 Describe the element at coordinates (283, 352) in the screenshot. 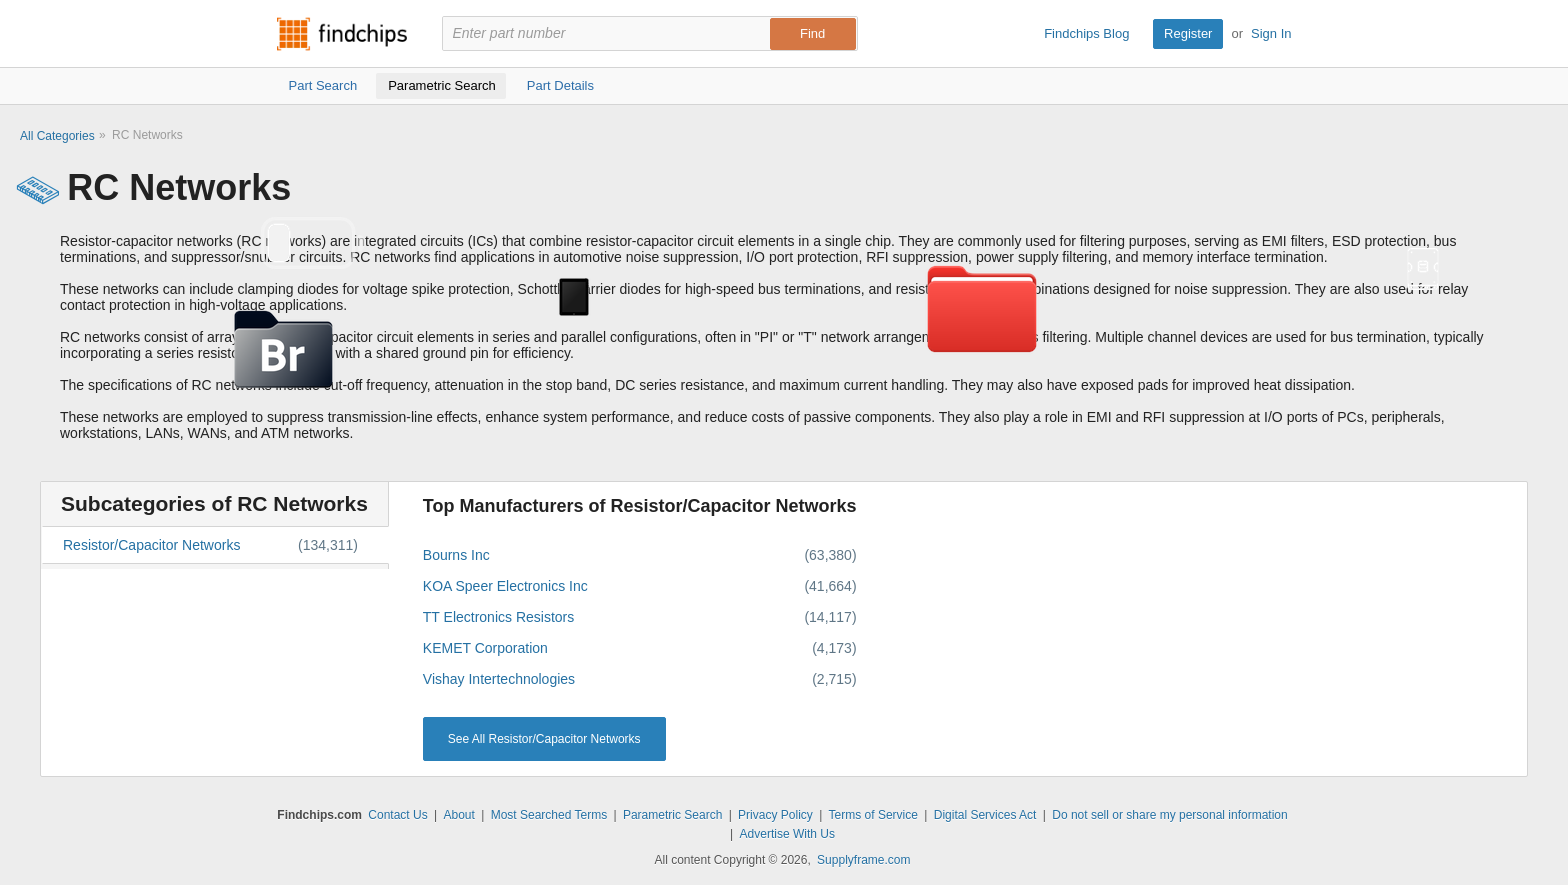

I see `folder containing Adobe Bridge files` at that location.